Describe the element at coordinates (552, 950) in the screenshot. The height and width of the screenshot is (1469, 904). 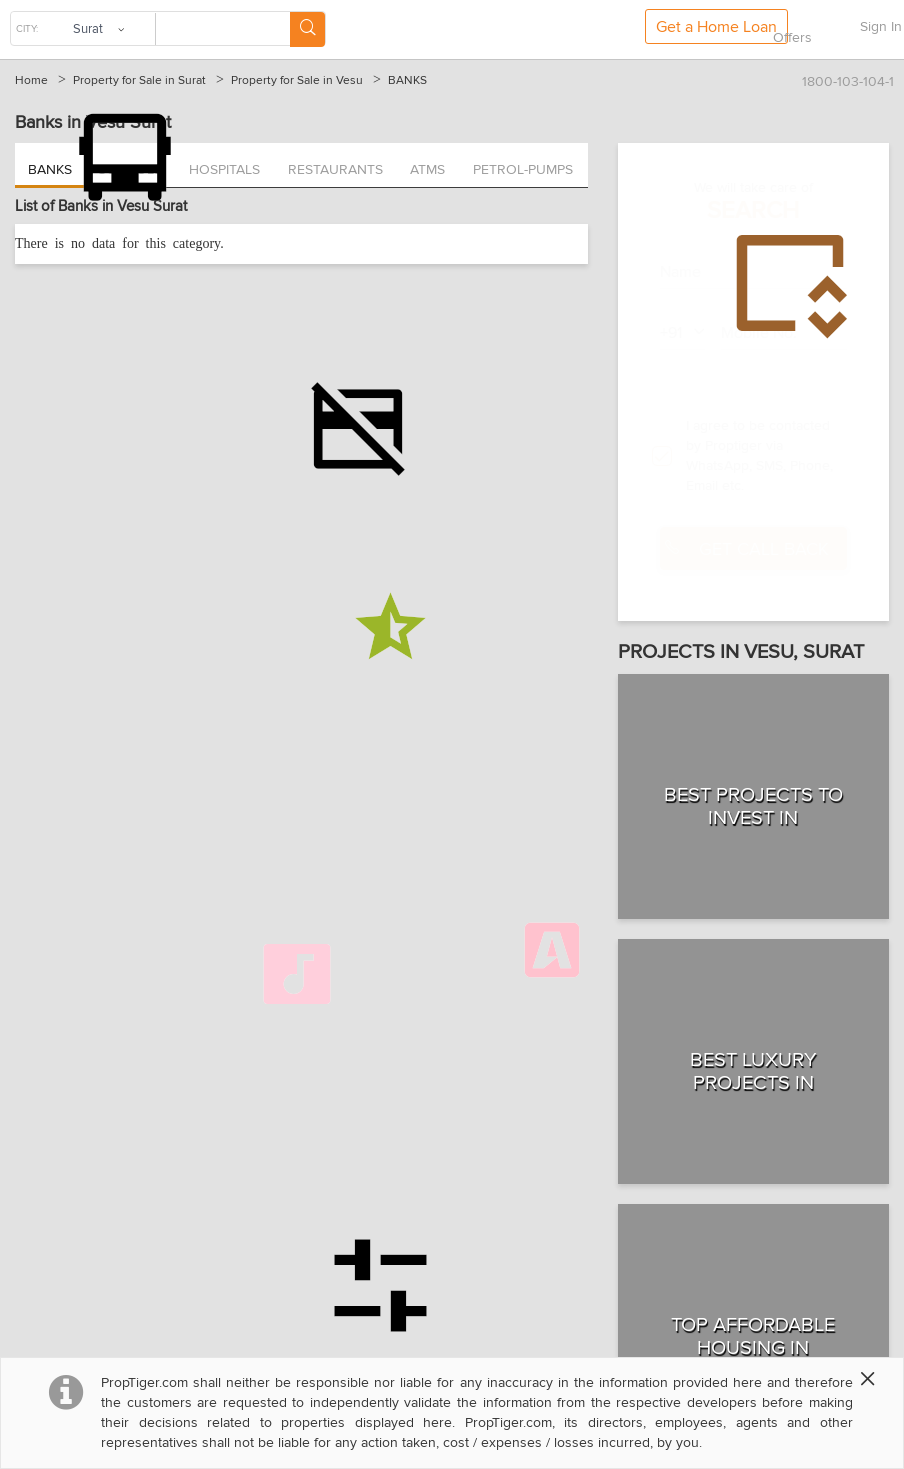
I see `buysellads logo` at that location.